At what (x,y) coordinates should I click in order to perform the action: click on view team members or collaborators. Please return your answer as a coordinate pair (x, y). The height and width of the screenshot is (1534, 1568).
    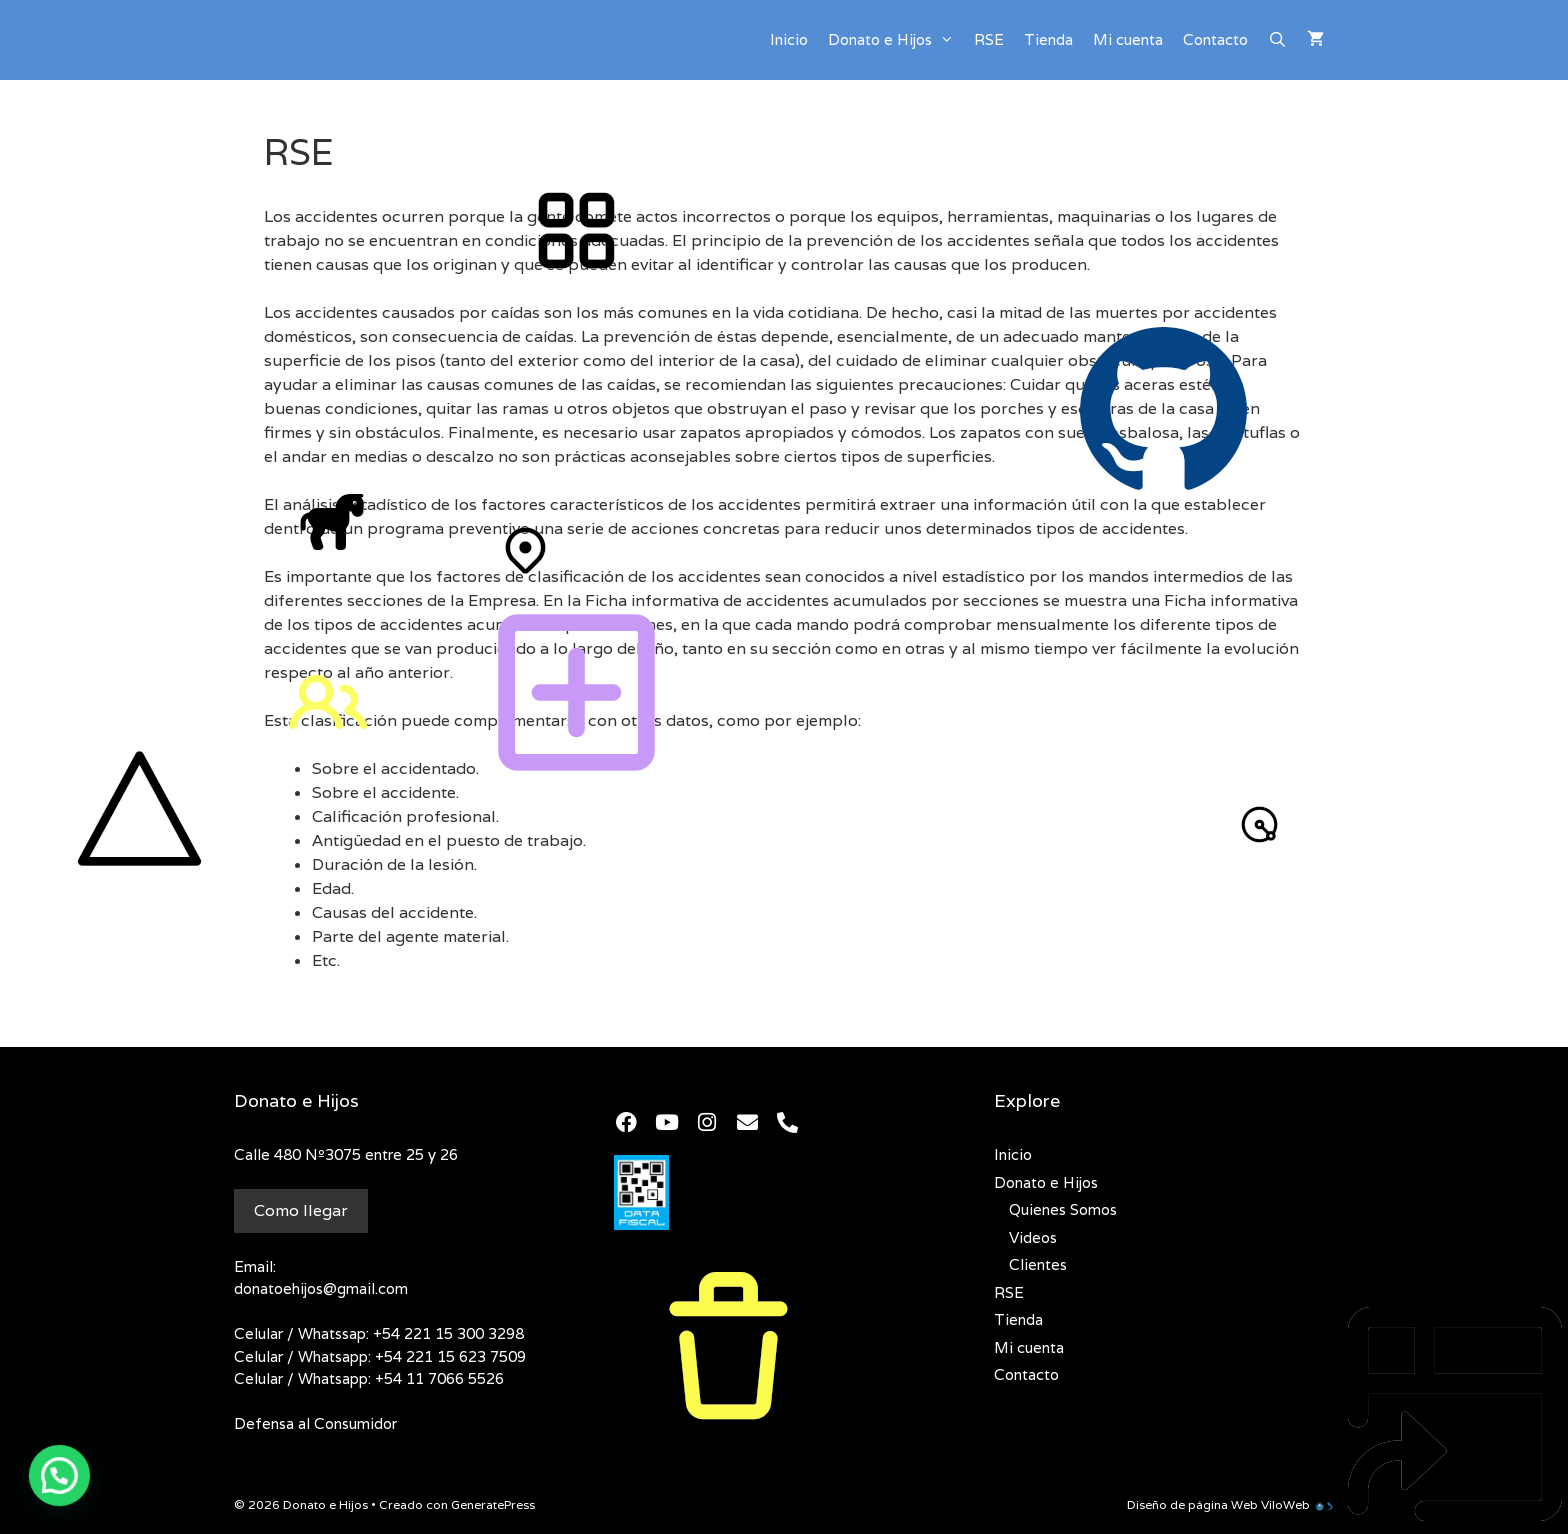
    Looking at the image, I should click on (328, 704).